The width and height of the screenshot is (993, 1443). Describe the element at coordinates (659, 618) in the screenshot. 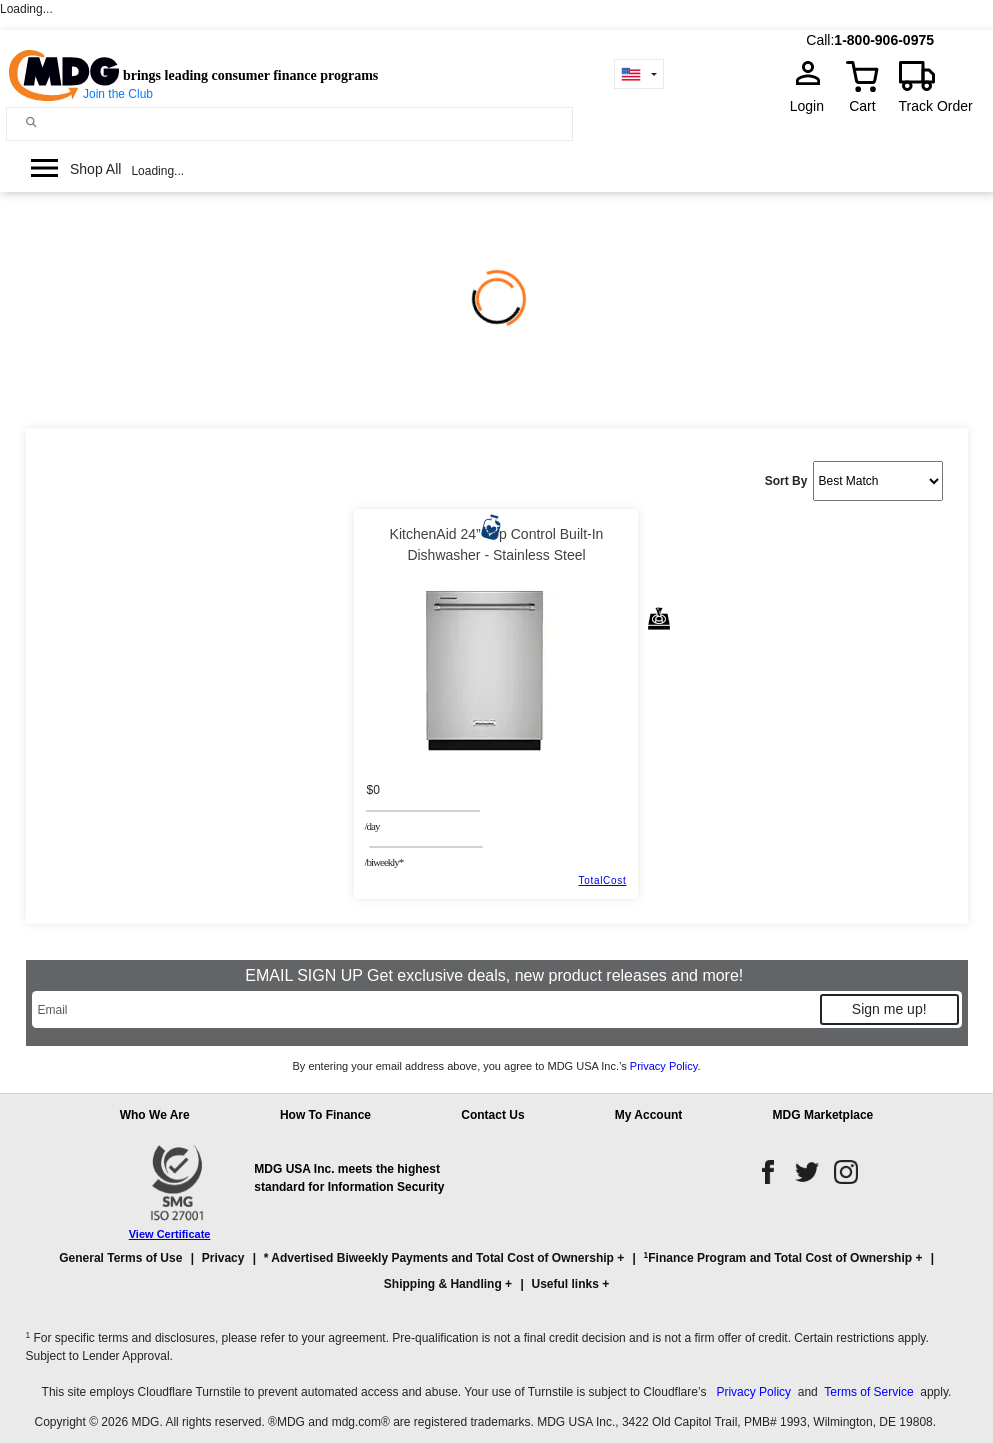

I see `craft or forge a ring item` at that location.